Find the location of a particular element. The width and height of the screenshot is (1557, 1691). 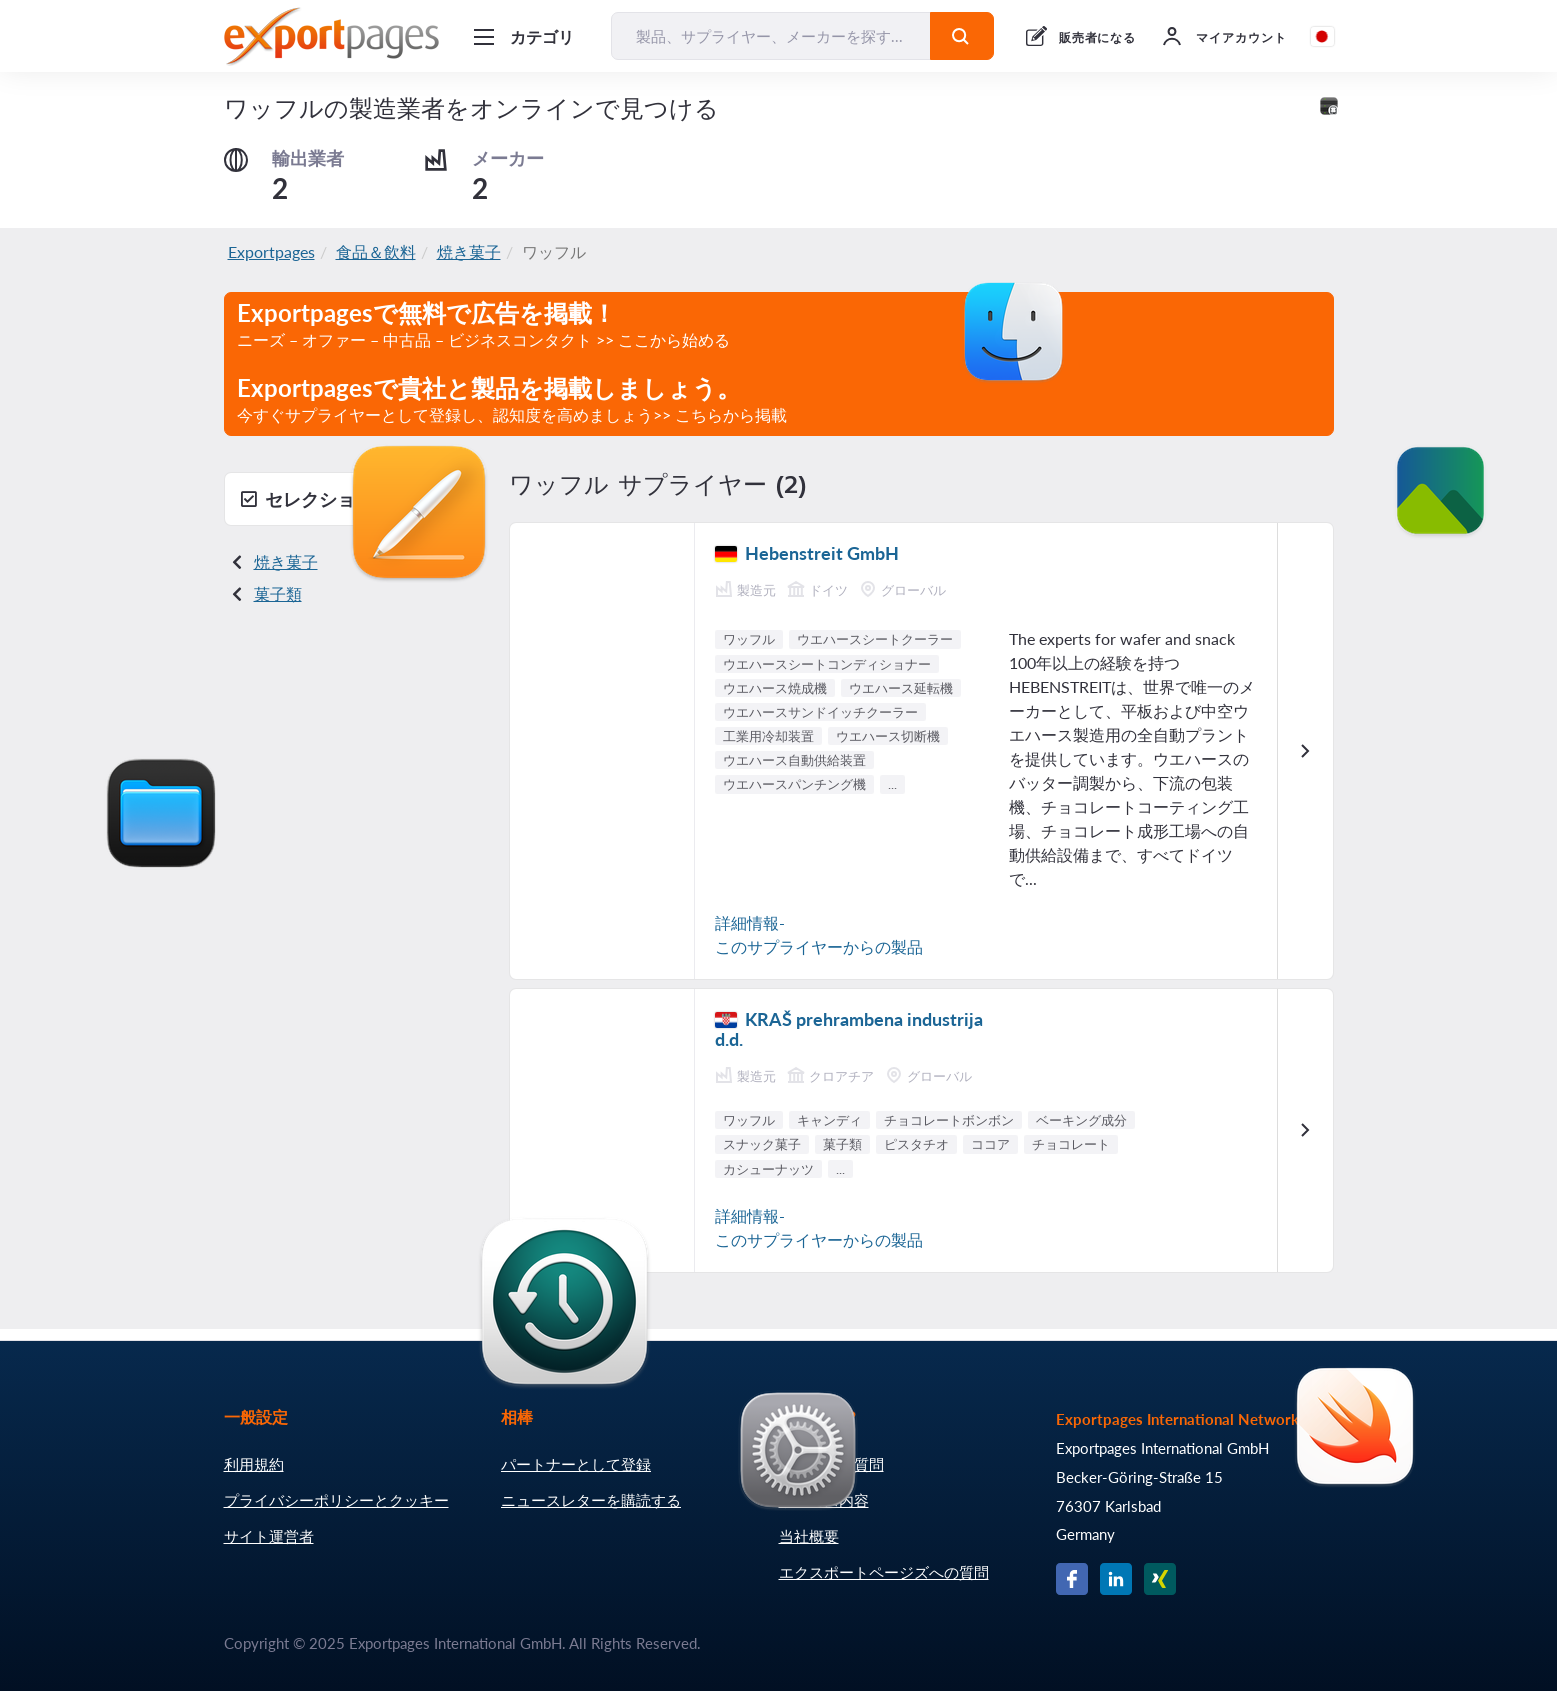

open Apple Pages document editor is located at coordinates (419, 512).